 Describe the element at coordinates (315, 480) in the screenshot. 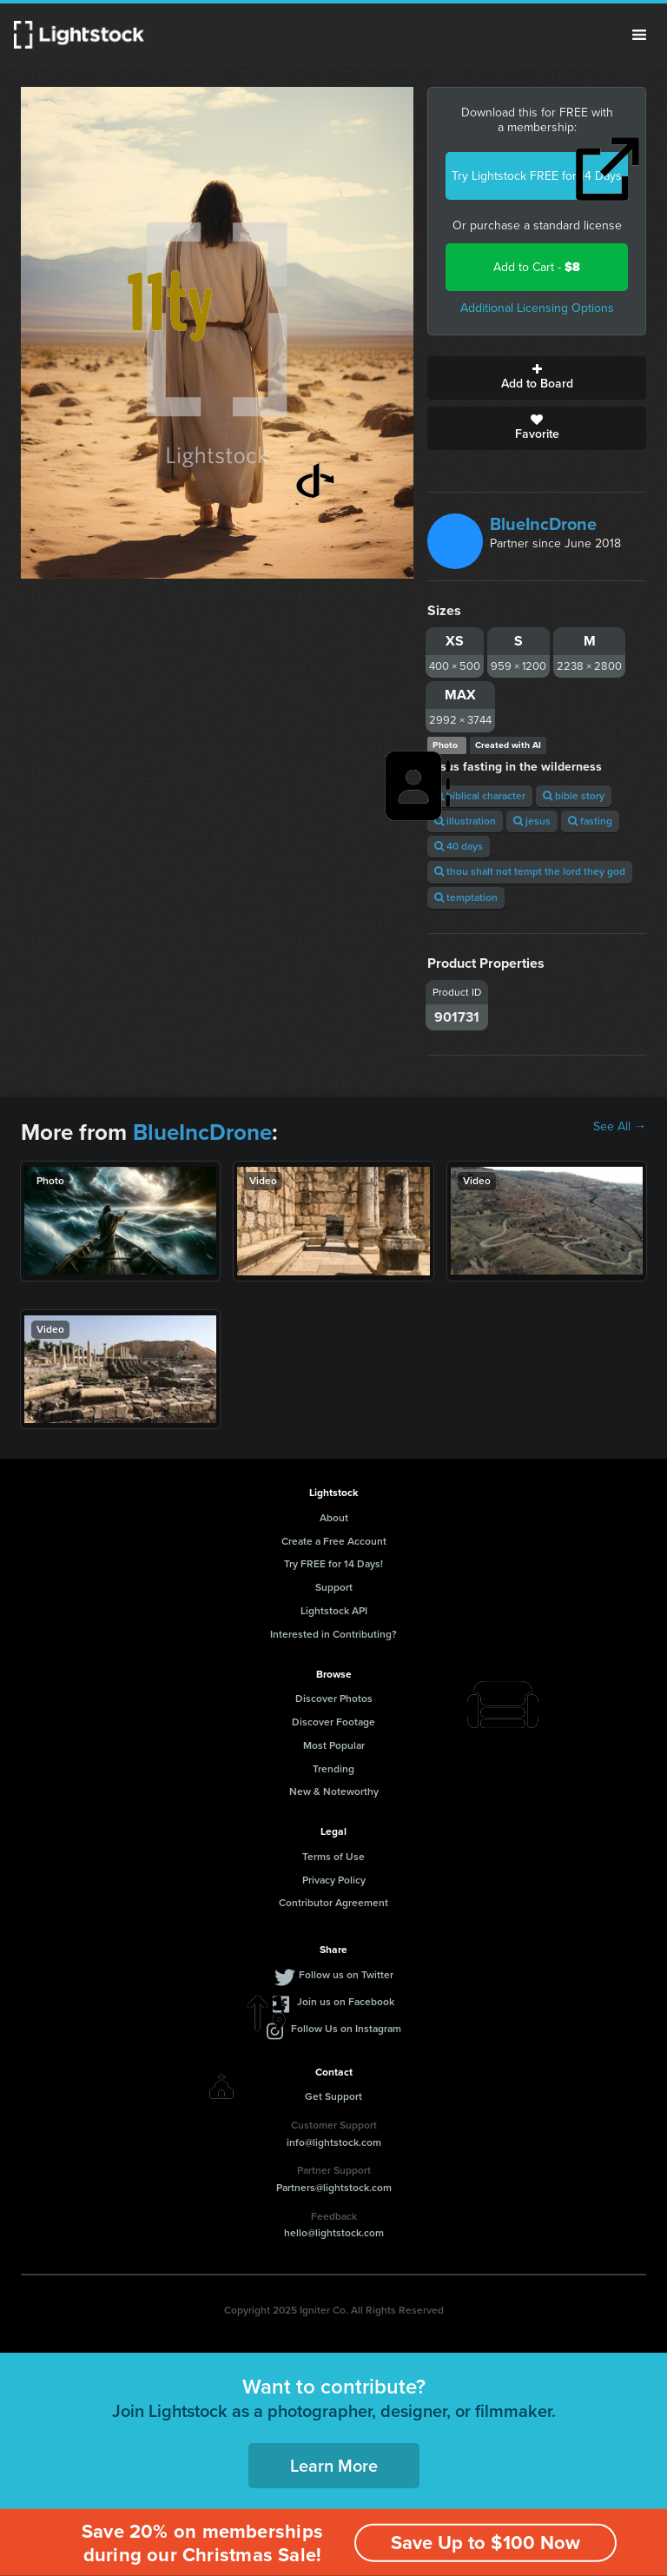

I see `sign in with OpenID authentication` at that location.